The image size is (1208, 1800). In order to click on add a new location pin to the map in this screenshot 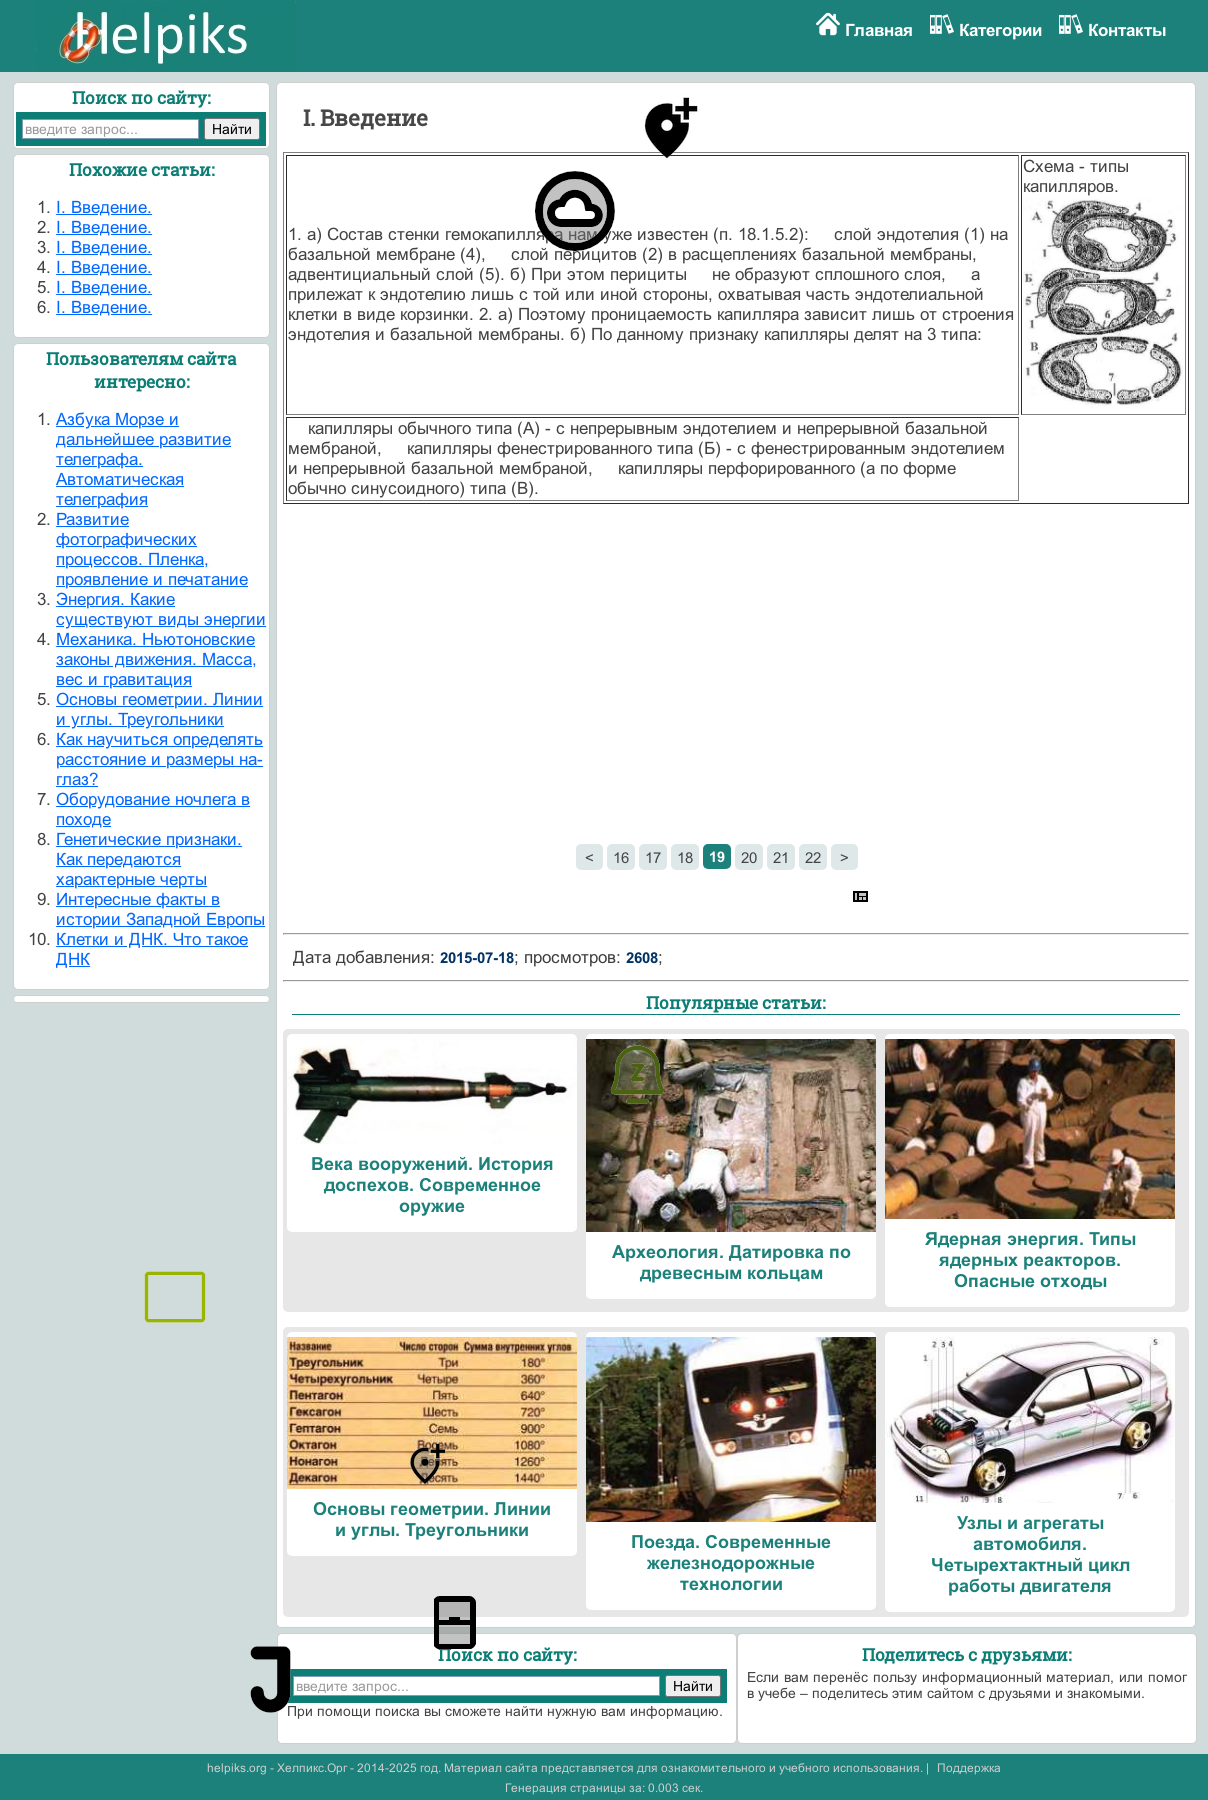, I will do `click(667, 128)`.